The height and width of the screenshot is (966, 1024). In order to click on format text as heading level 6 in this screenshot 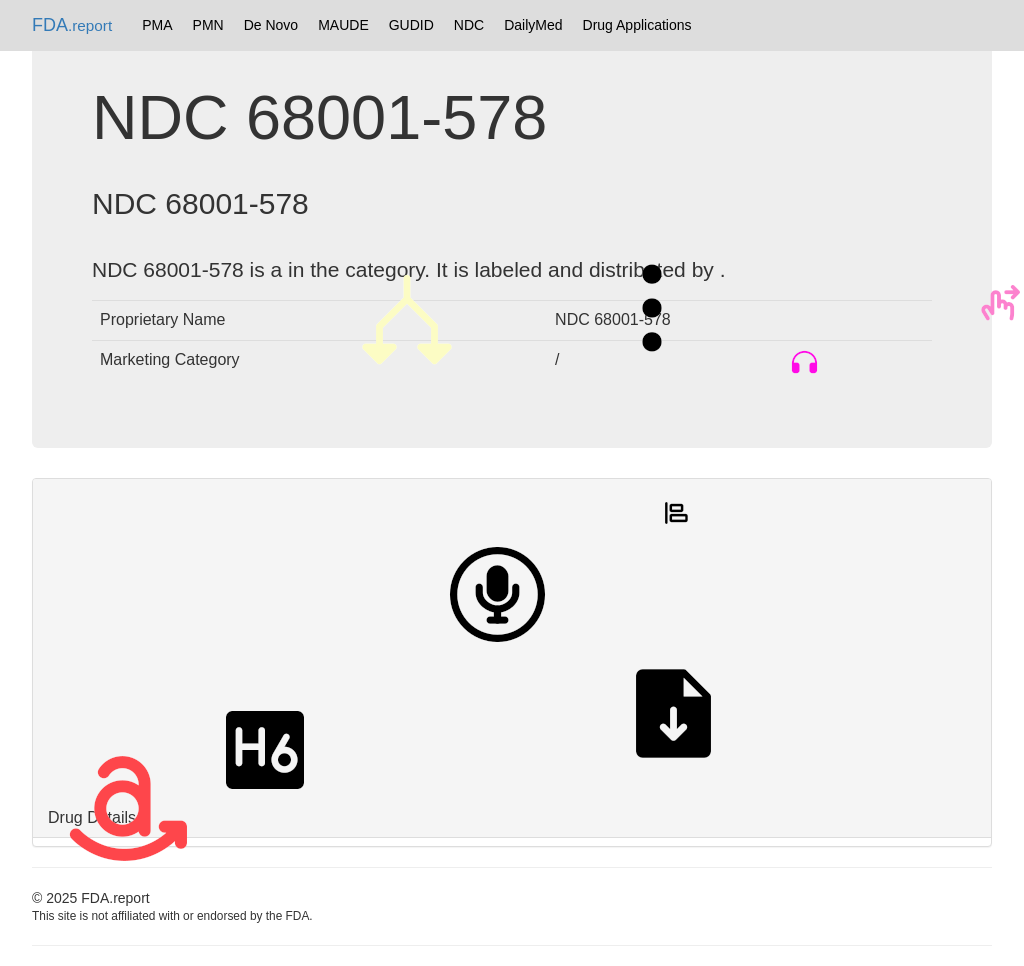, I will do `click(265, 750)`.